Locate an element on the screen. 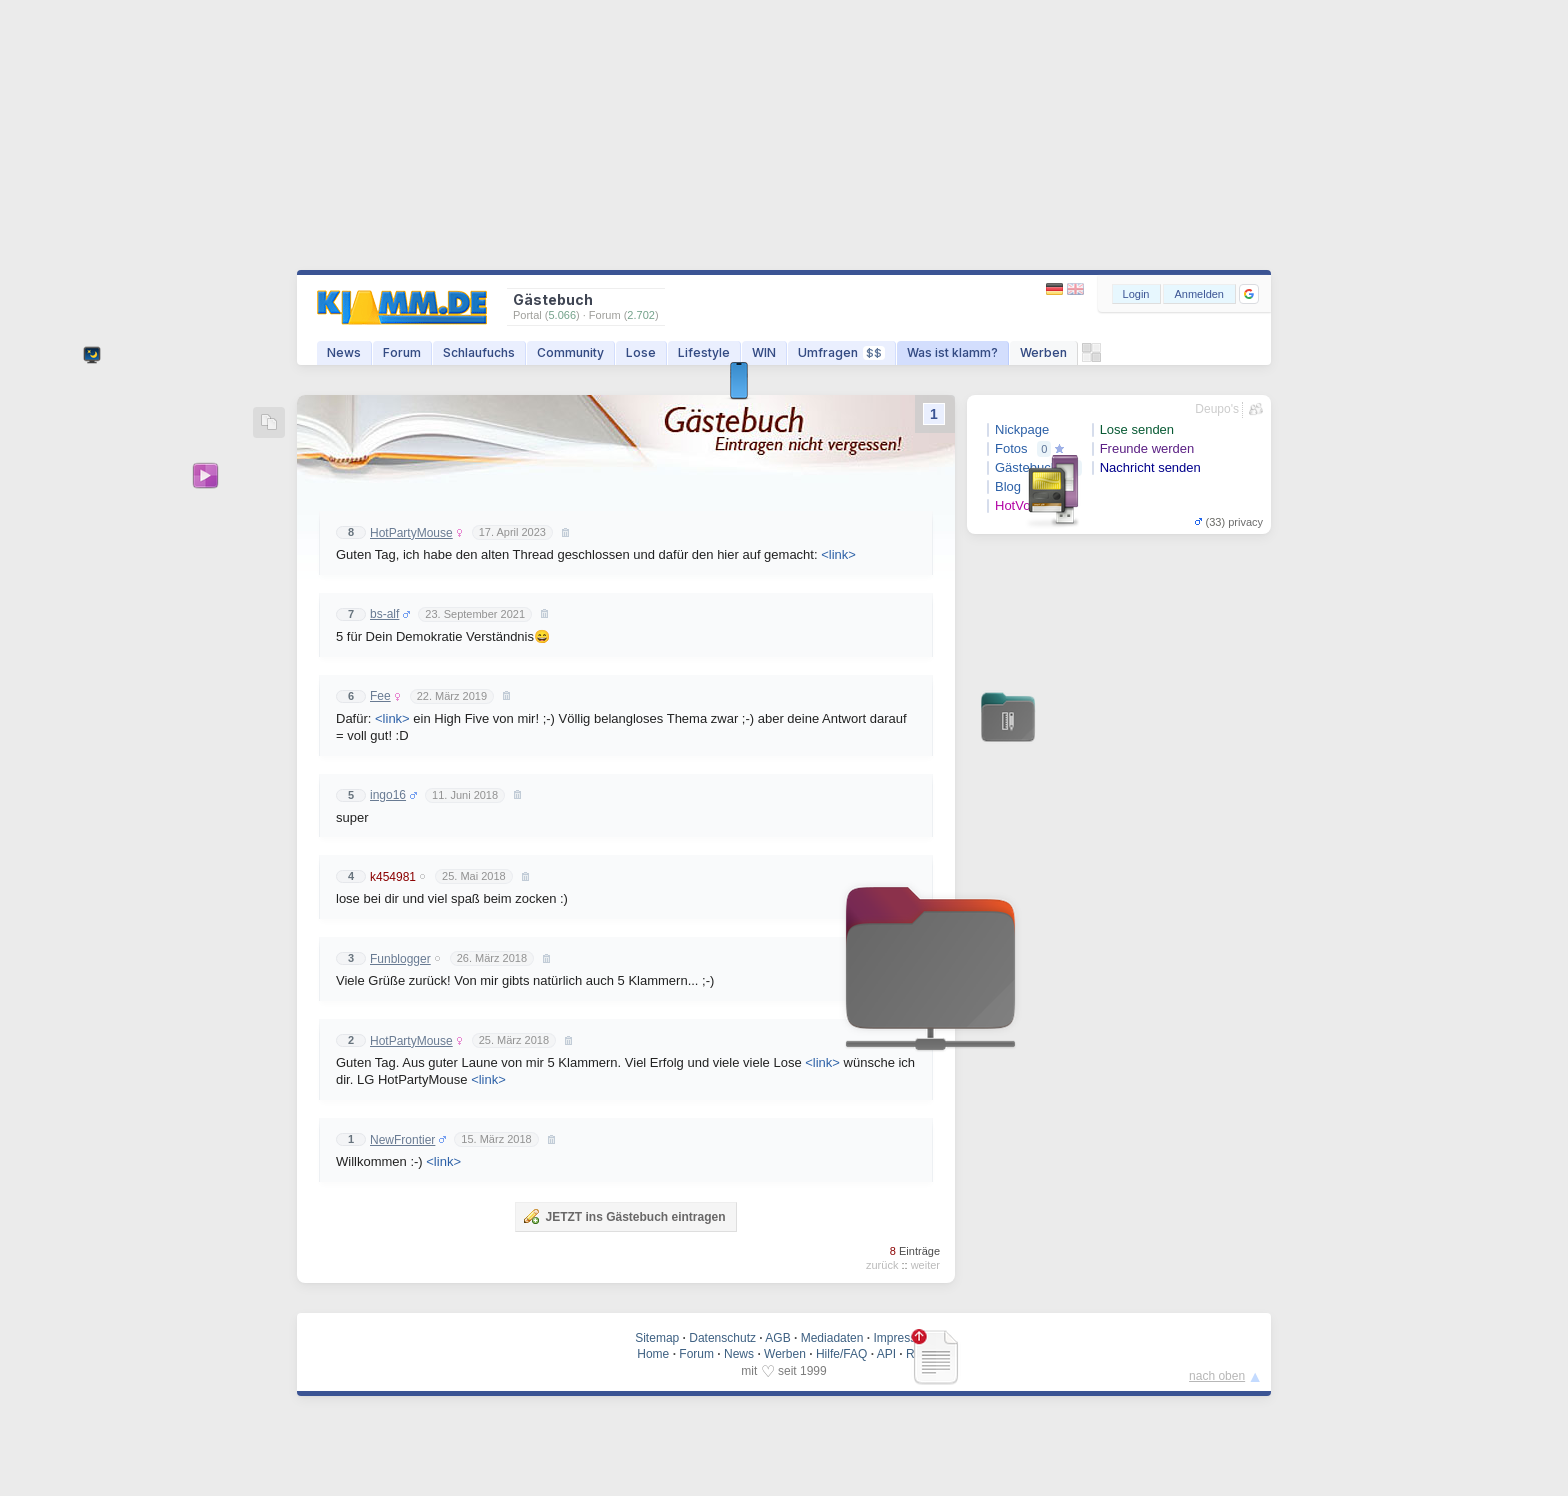 The width and height of the screenshot is (1568, 1496). access media codec settings is located at coordinates (205, 475).